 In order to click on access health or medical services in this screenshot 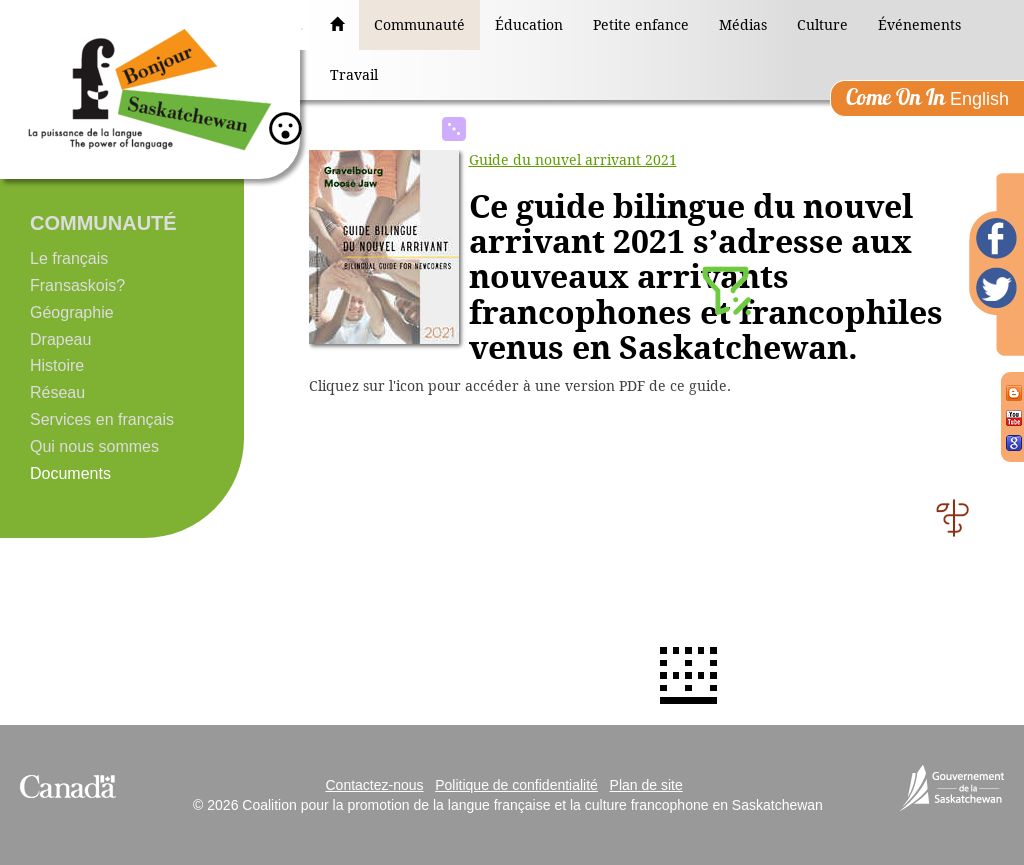, I will do `click(954, 518)`.